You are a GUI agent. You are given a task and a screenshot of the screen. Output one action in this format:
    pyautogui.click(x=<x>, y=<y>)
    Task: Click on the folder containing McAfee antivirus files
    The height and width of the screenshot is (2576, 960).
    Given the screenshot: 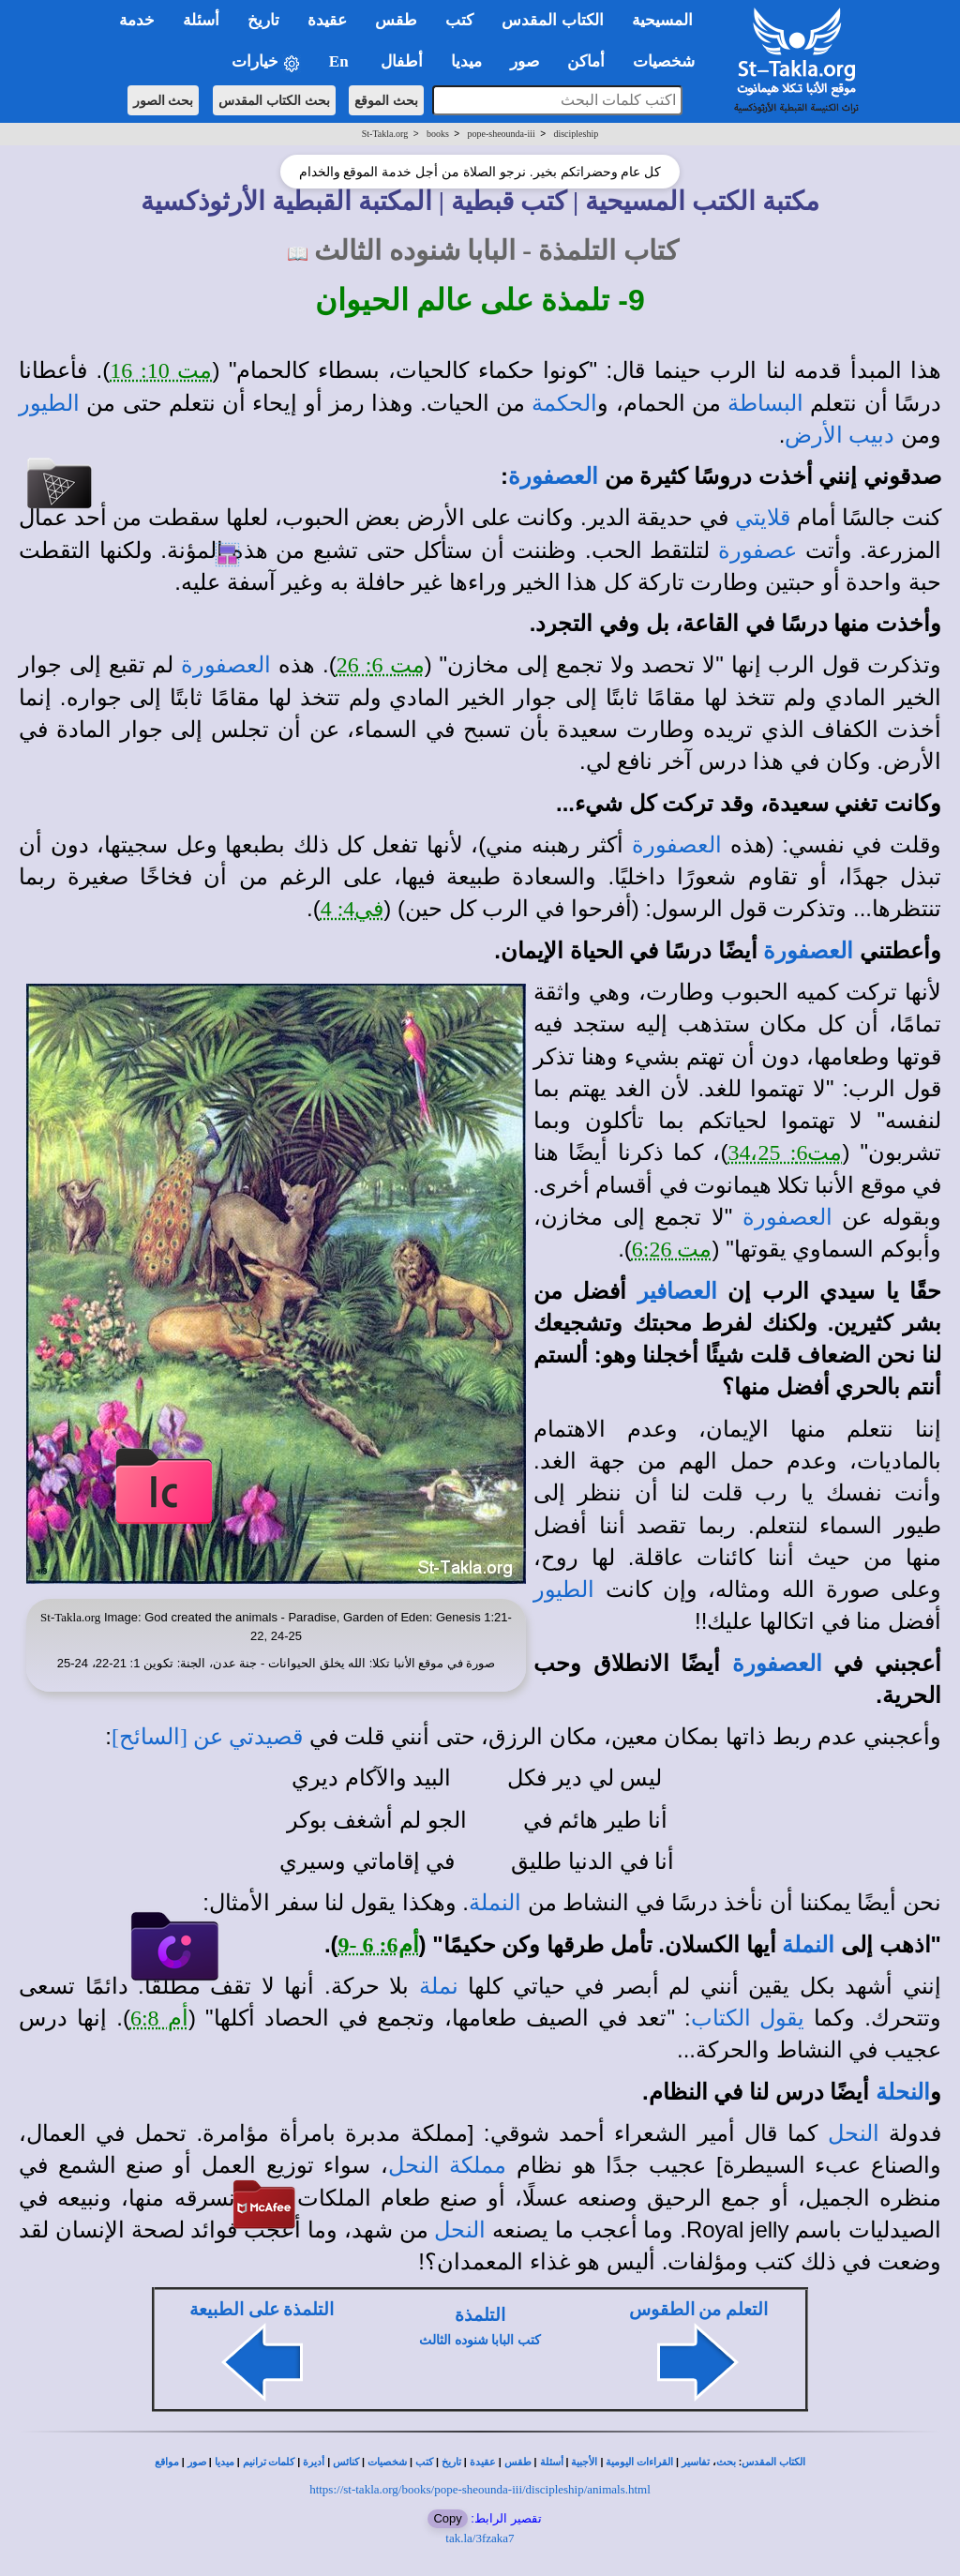 What is the action you would take?
    pyautogui.click(x=263, y=2206)
    